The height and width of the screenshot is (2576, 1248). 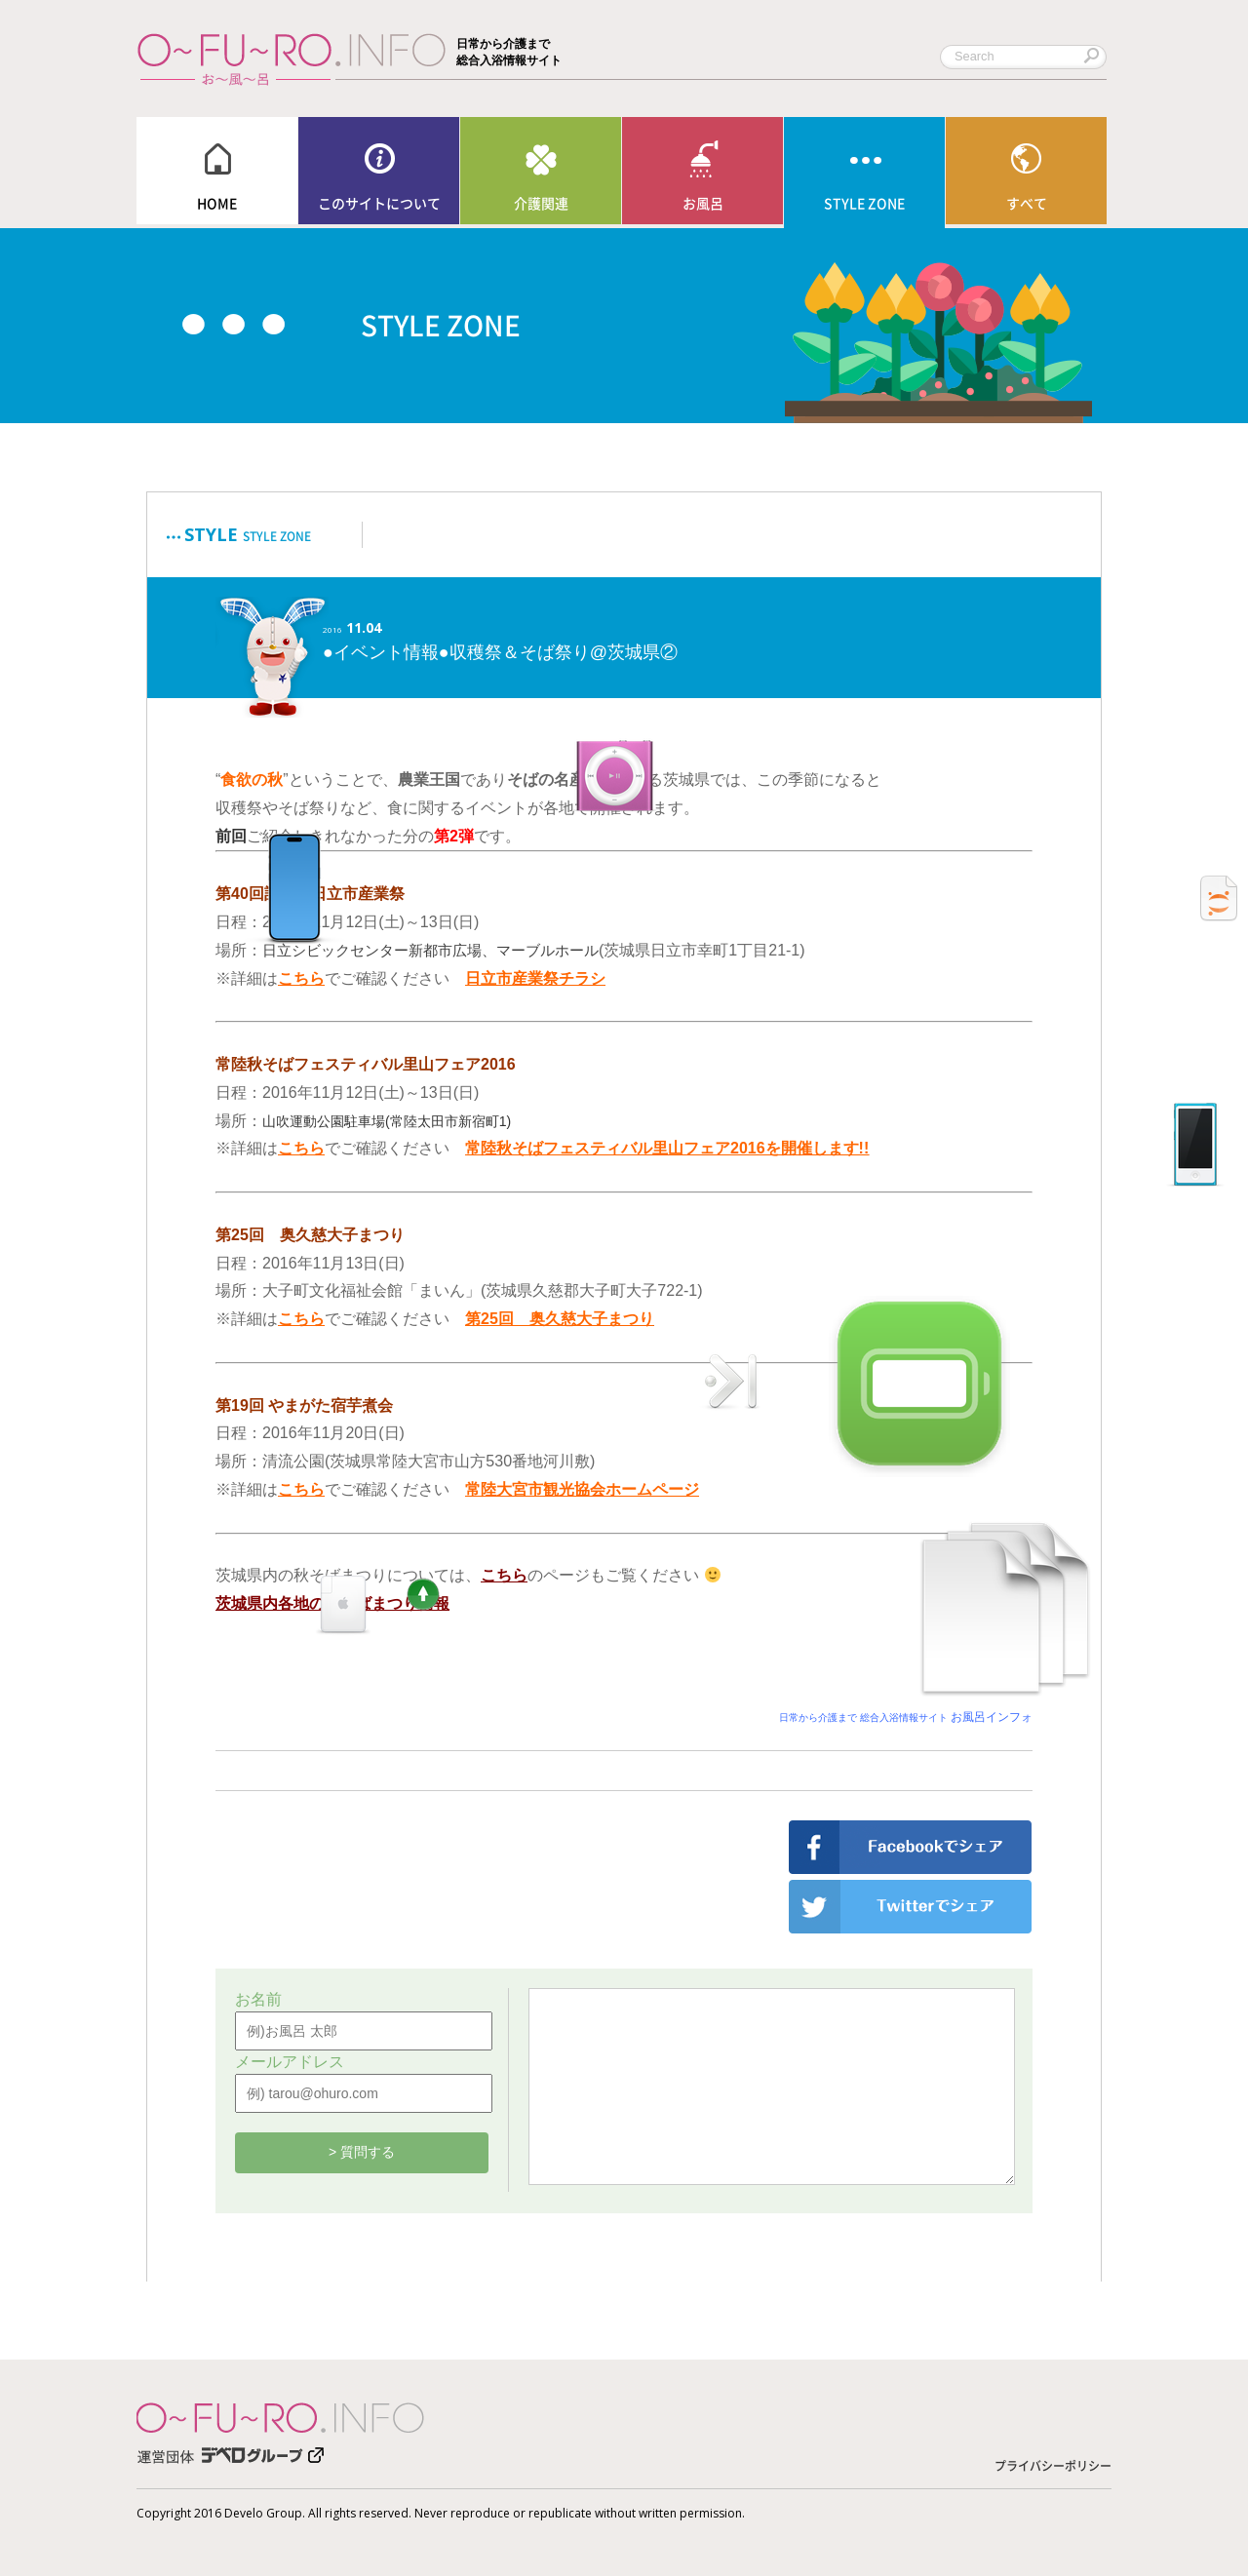 I want to click on access AirPort Express network settings, so click(x=343, y=1604).